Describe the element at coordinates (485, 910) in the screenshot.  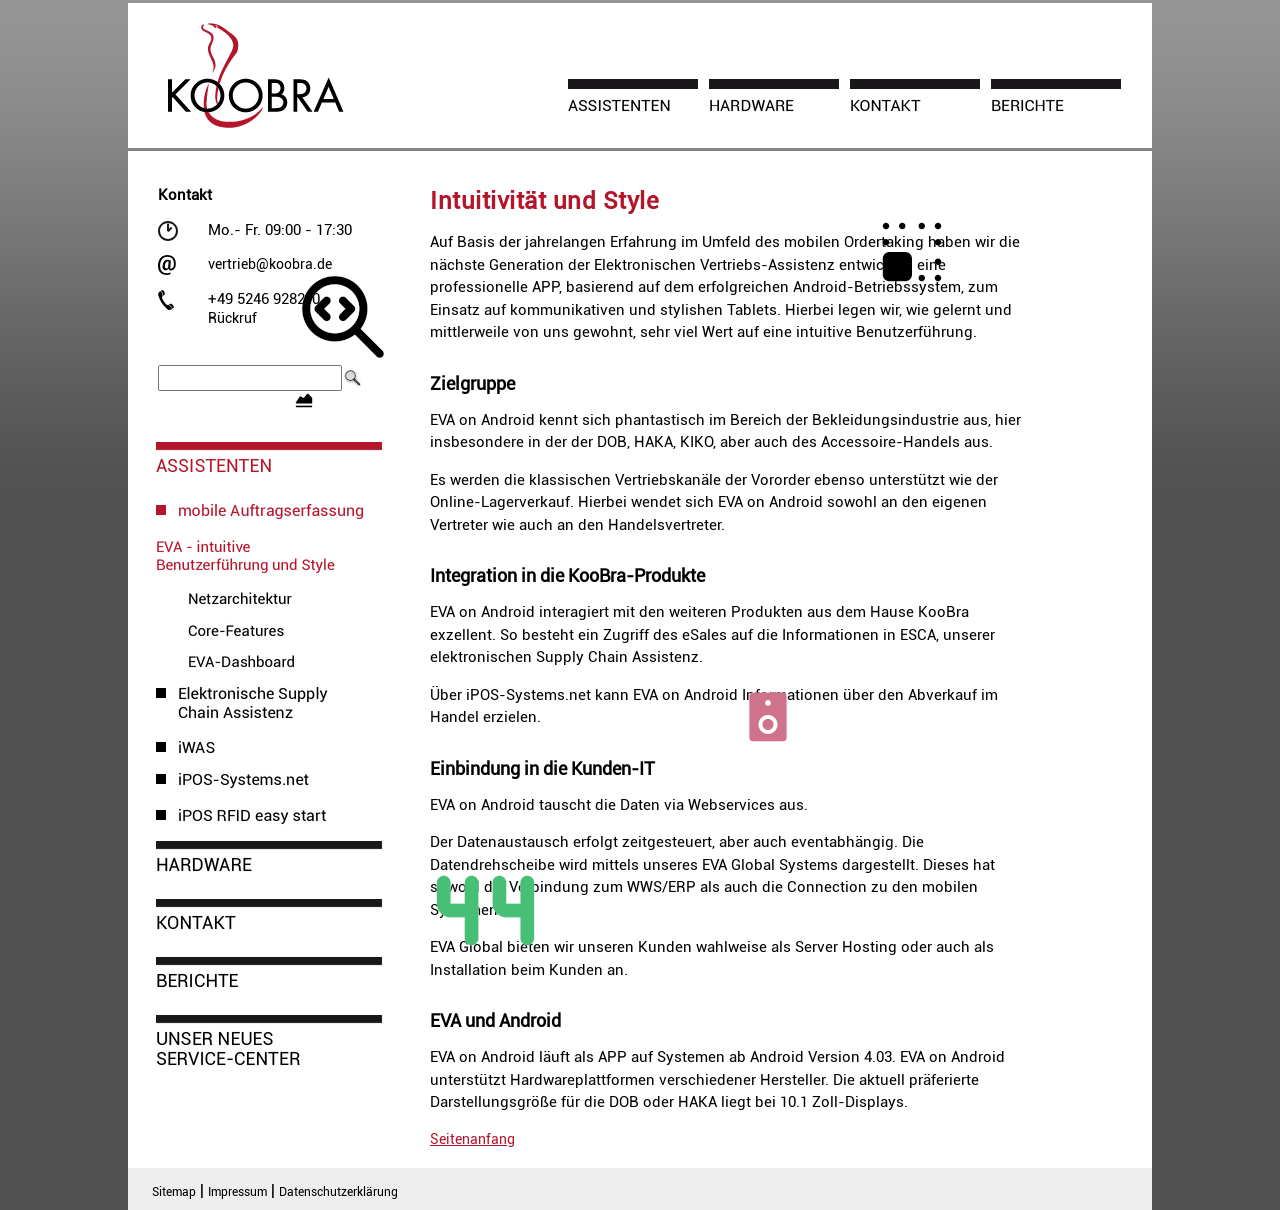
I see `indicates item number 44 in a list or sequence` at that location.